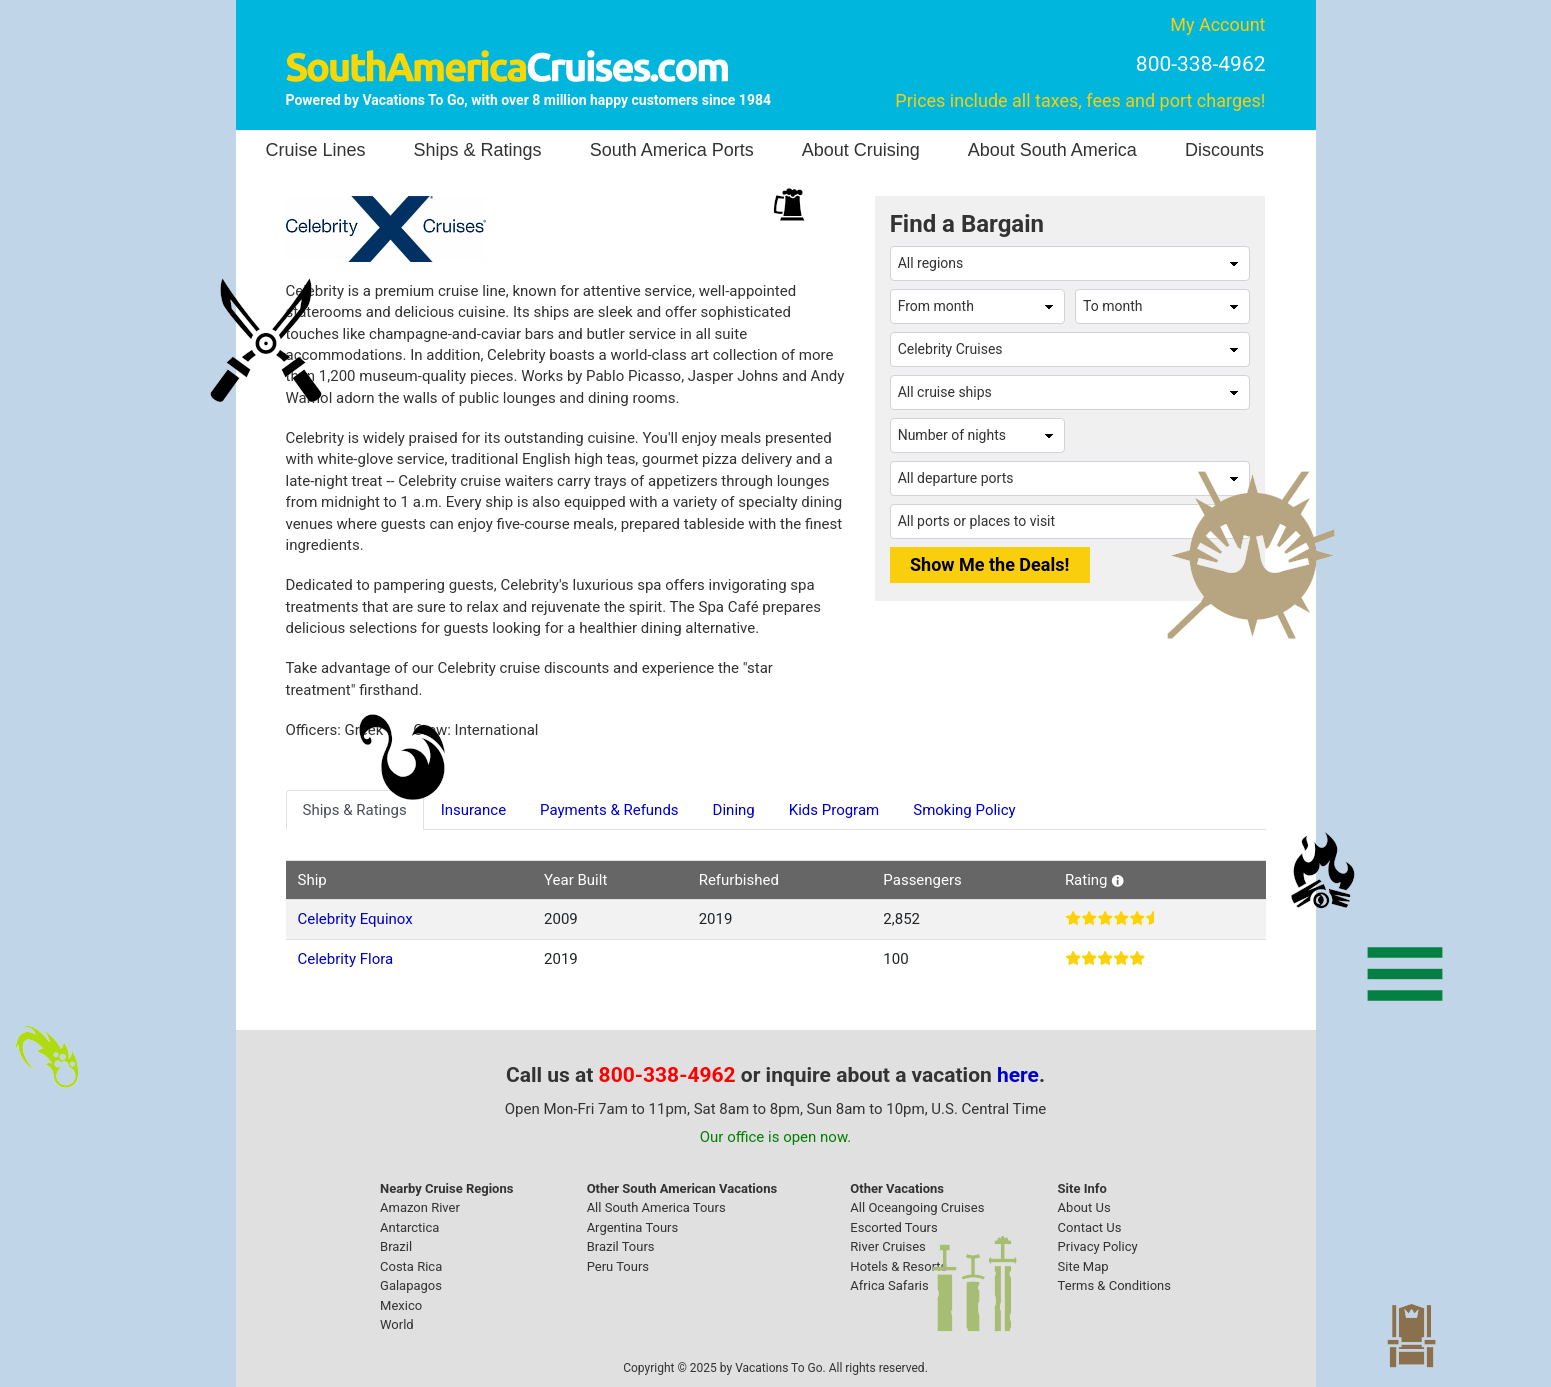 The image size is (1551, 1387). I want to click on indicates a fire or flame effect in a game, so click(402, 756).